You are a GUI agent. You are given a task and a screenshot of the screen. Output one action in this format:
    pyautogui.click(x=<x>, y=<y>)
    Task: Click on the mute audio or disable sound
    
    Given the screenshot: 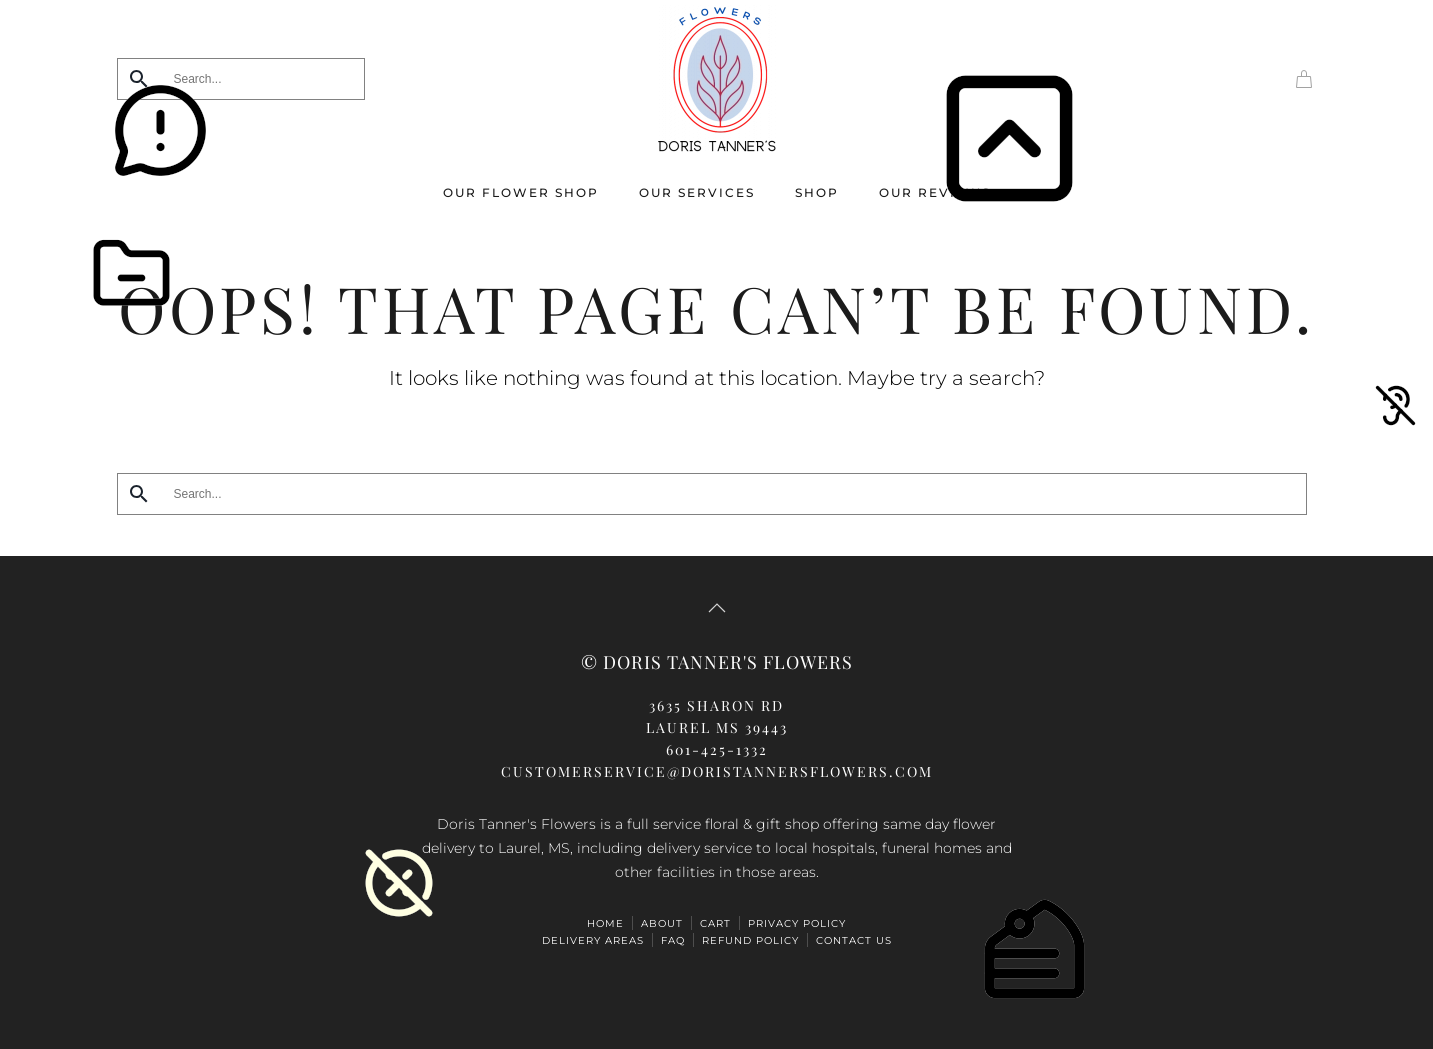 What is the action you would take?
    pyautogui.click(x=1395, y=405)
    